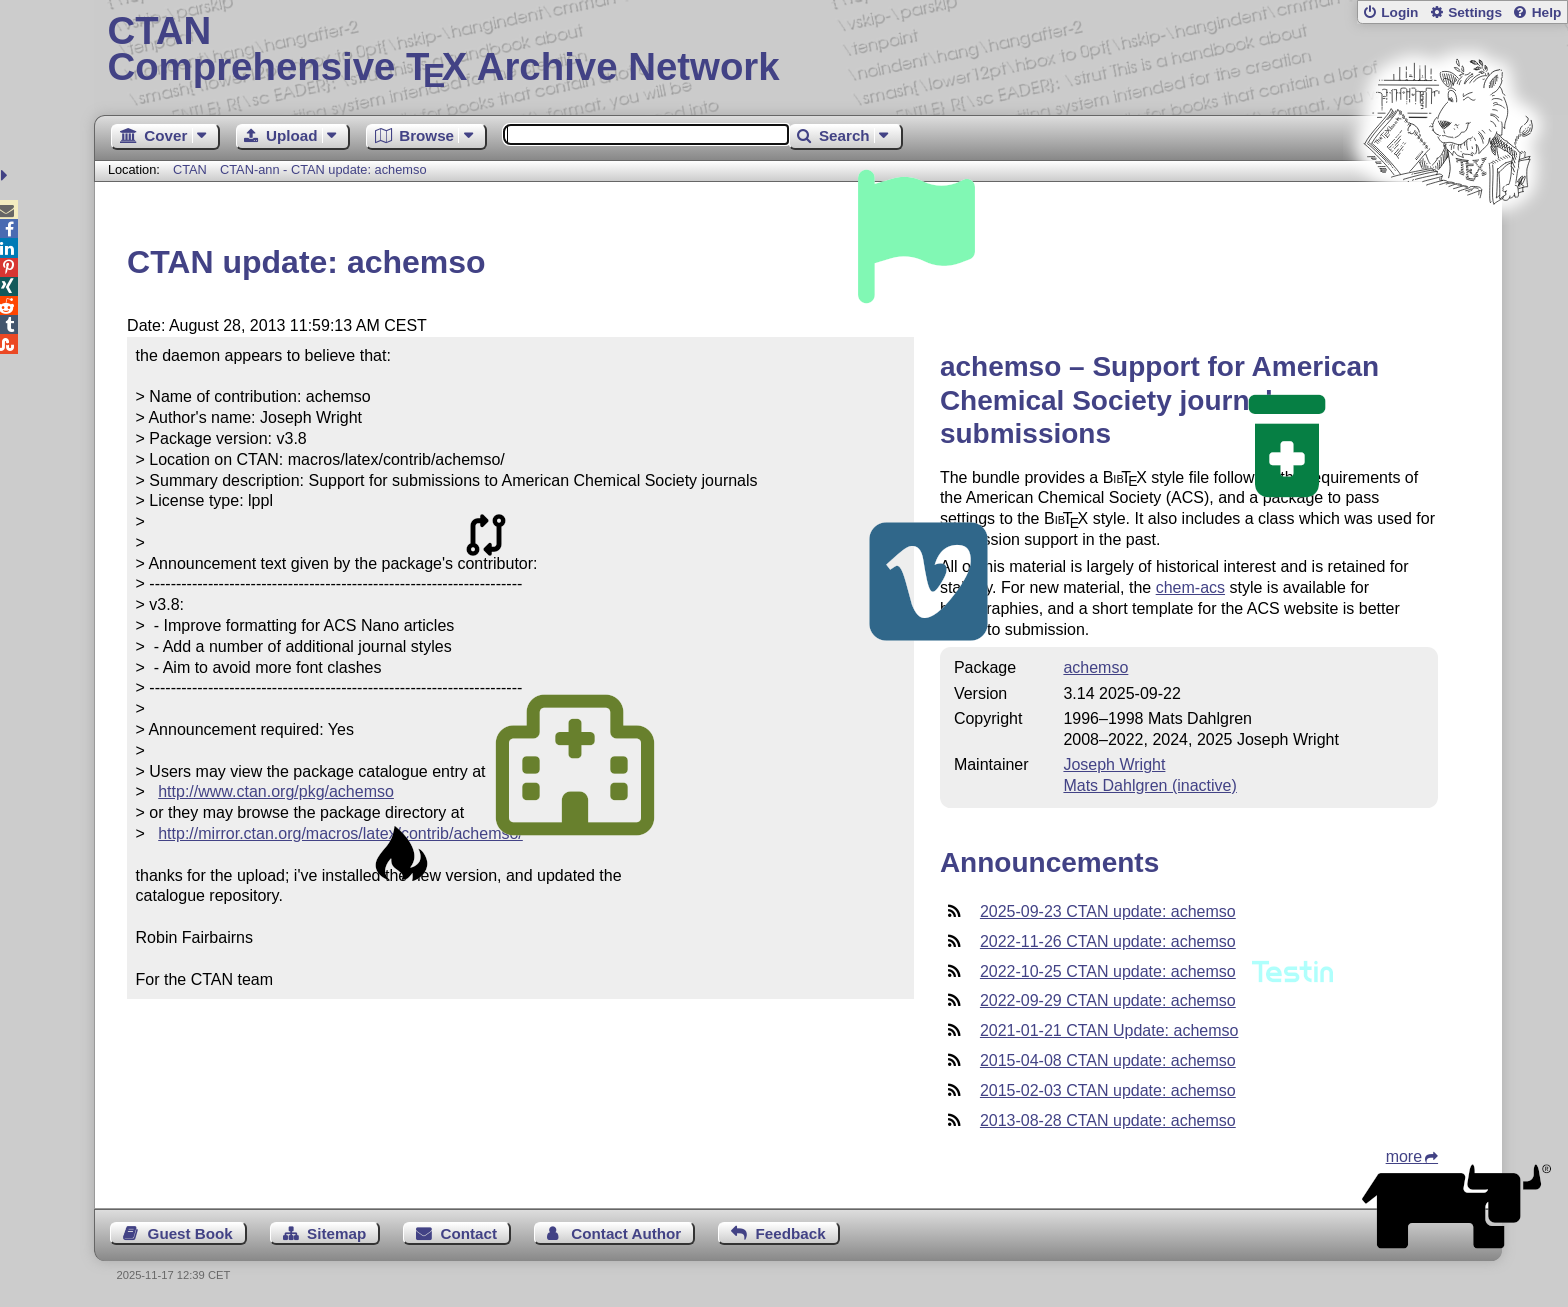 The height and width of the screenshot is (1307, 1568). Describe the element at coordinates (1287, 446) in the screenshot. I see `view prescription or medication details` at that location.